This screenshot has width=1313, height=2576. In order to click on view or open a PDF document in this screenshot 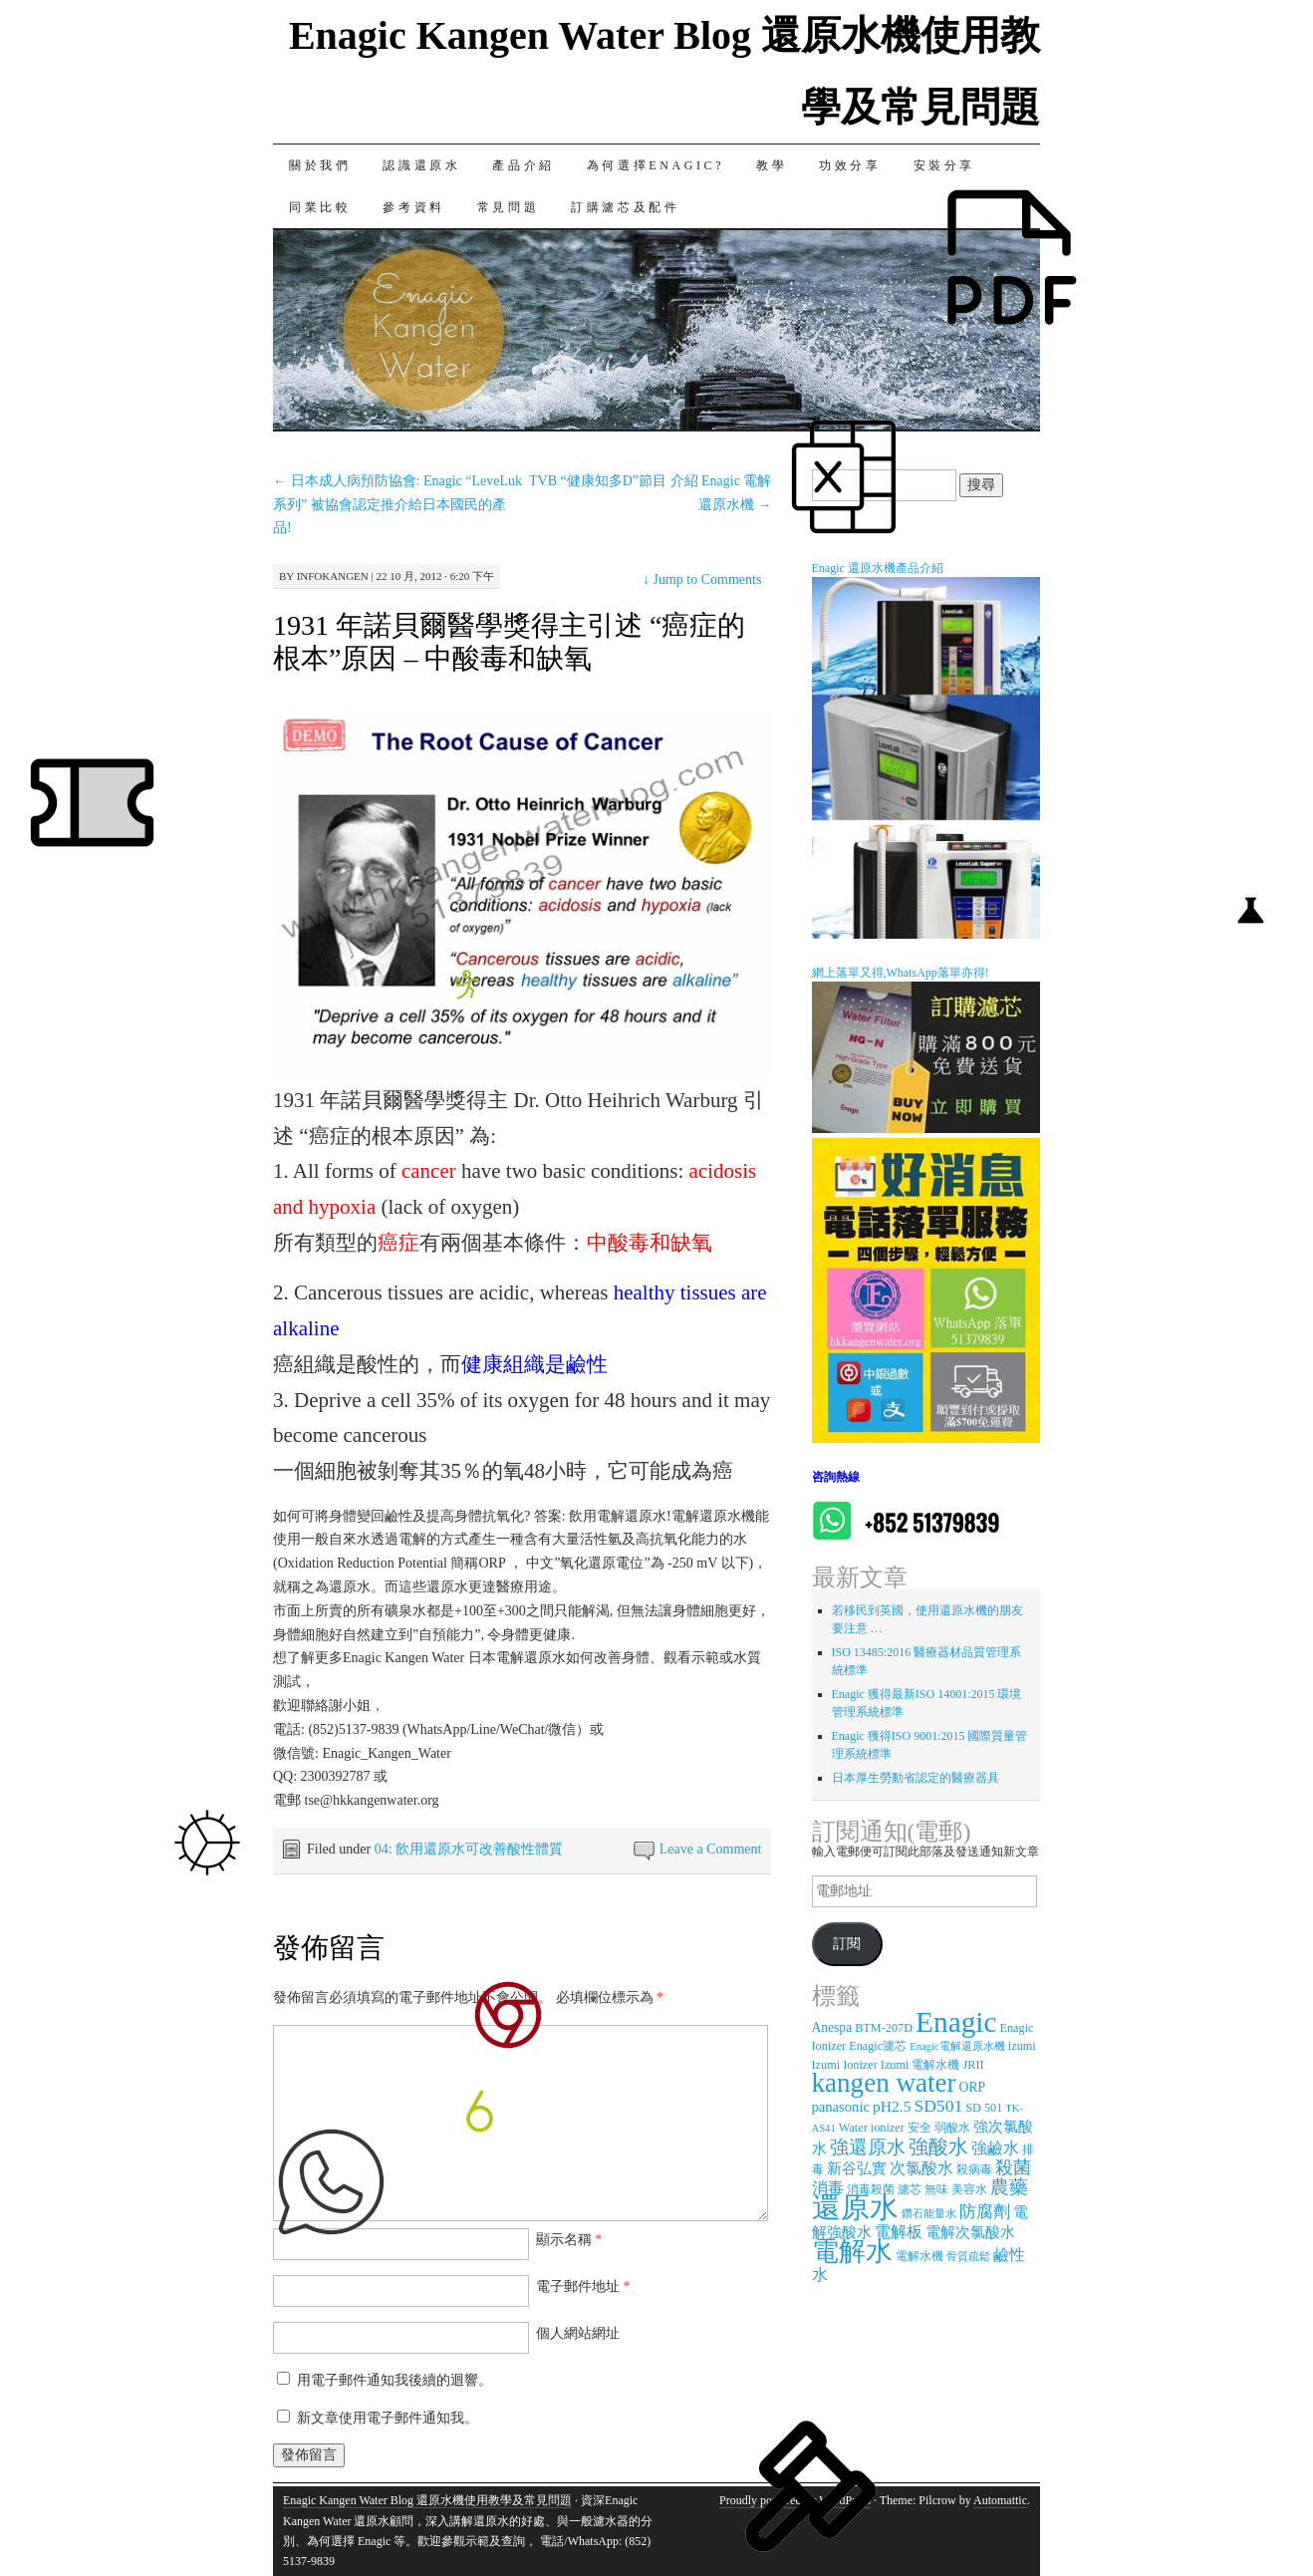, I will do `click(1009, 263)`.